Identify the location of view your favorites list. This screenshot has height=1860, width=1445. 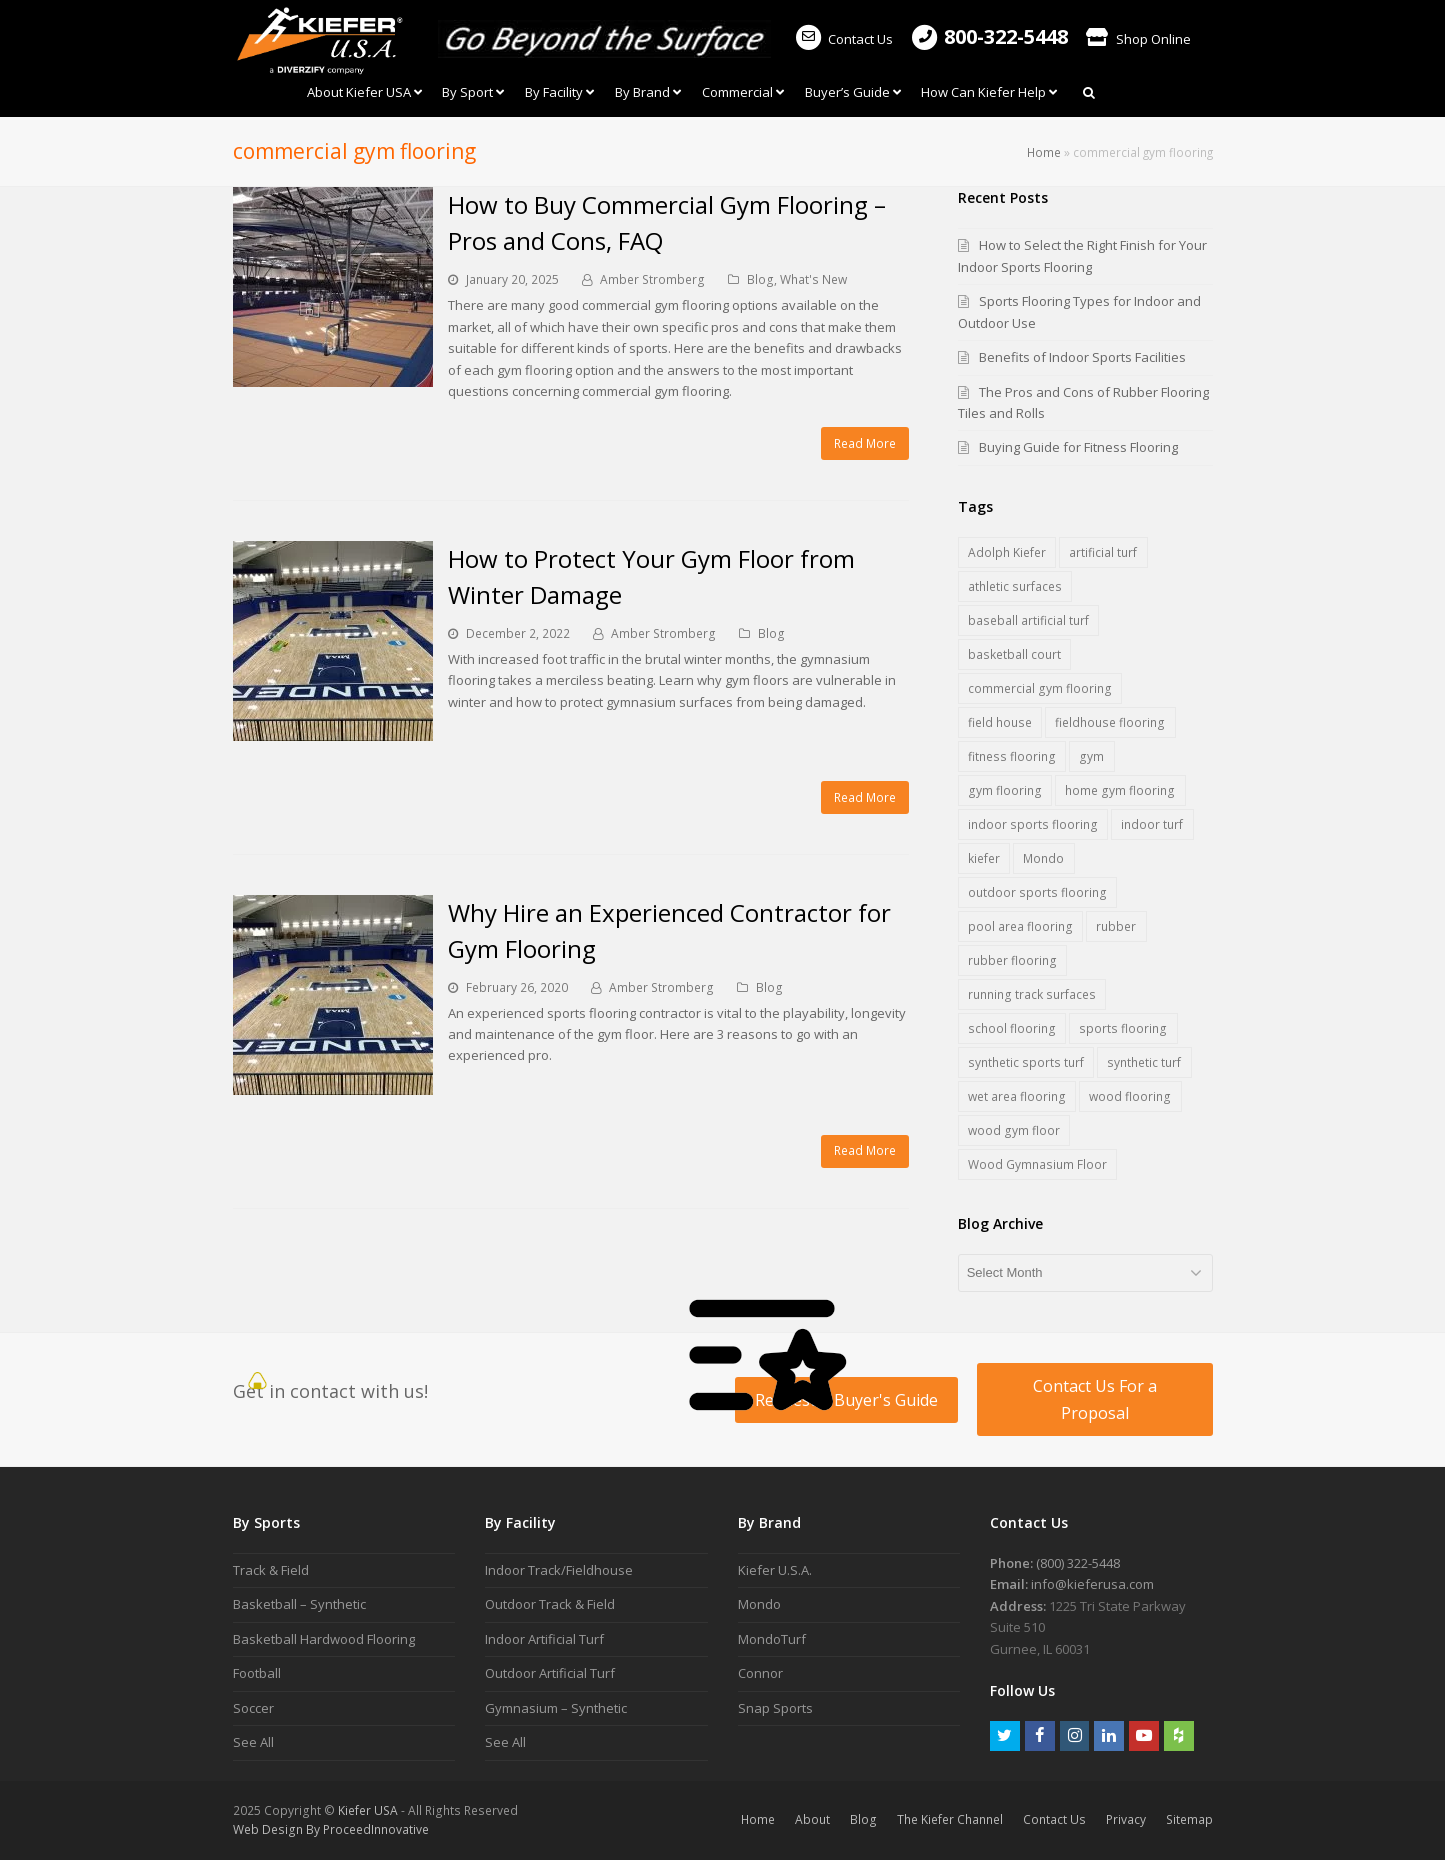
(762, 1355).